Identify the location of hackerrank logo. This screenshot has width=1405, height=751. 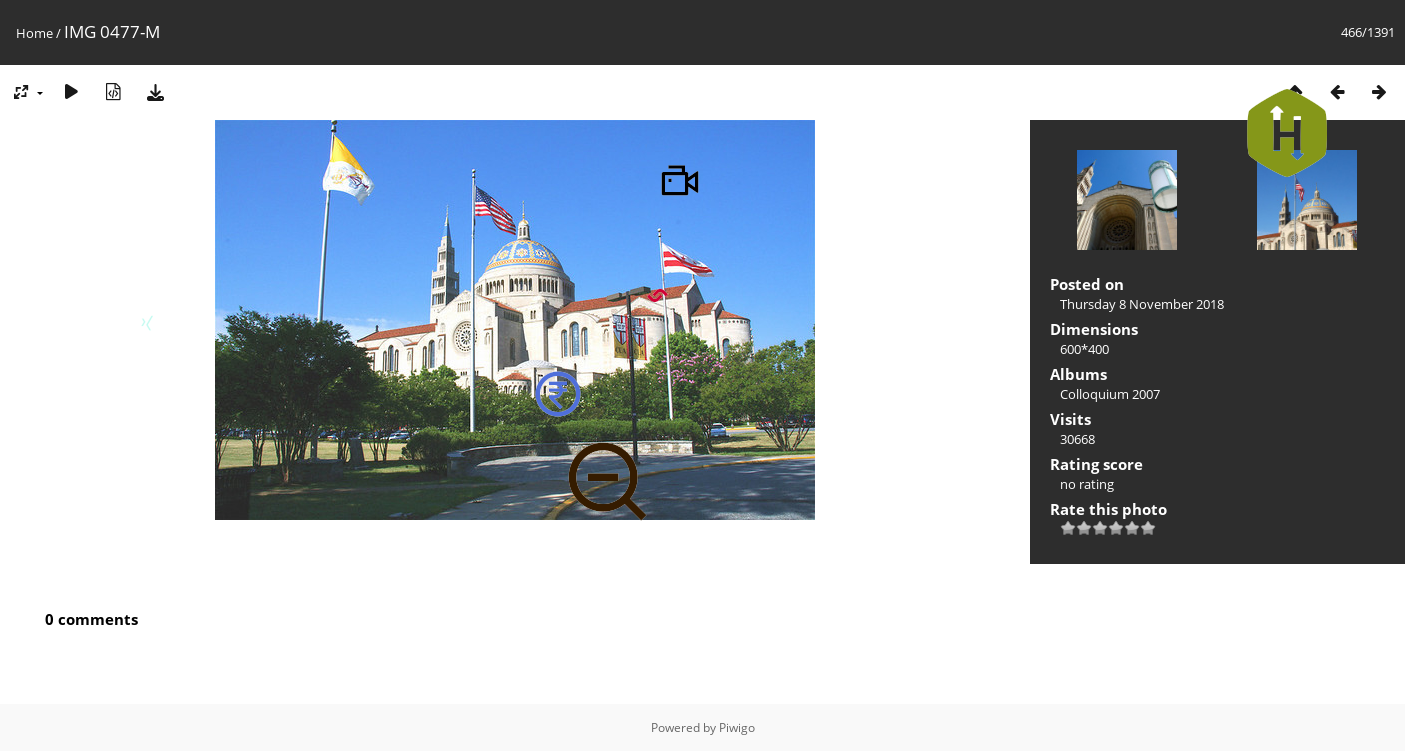
(1287, 133).